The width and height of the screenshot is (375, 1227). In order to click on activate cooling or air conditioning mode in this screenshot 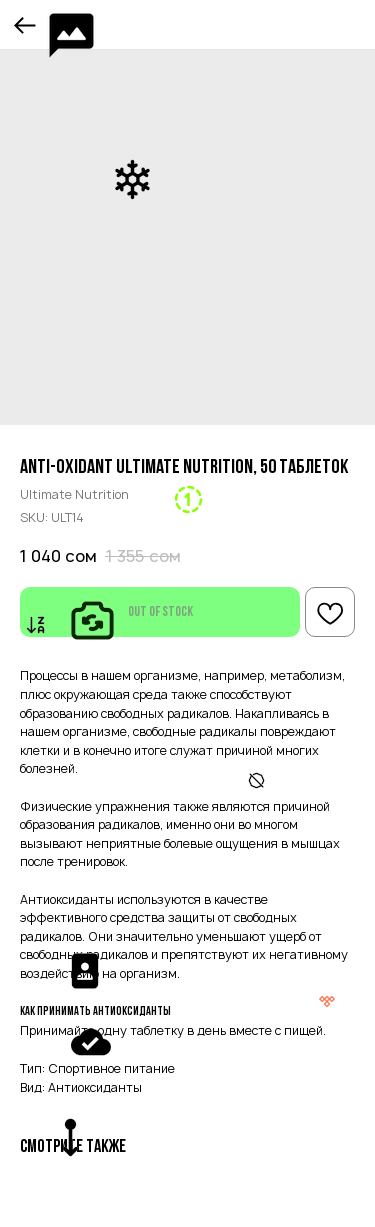, I will do `click(132, 179)`.